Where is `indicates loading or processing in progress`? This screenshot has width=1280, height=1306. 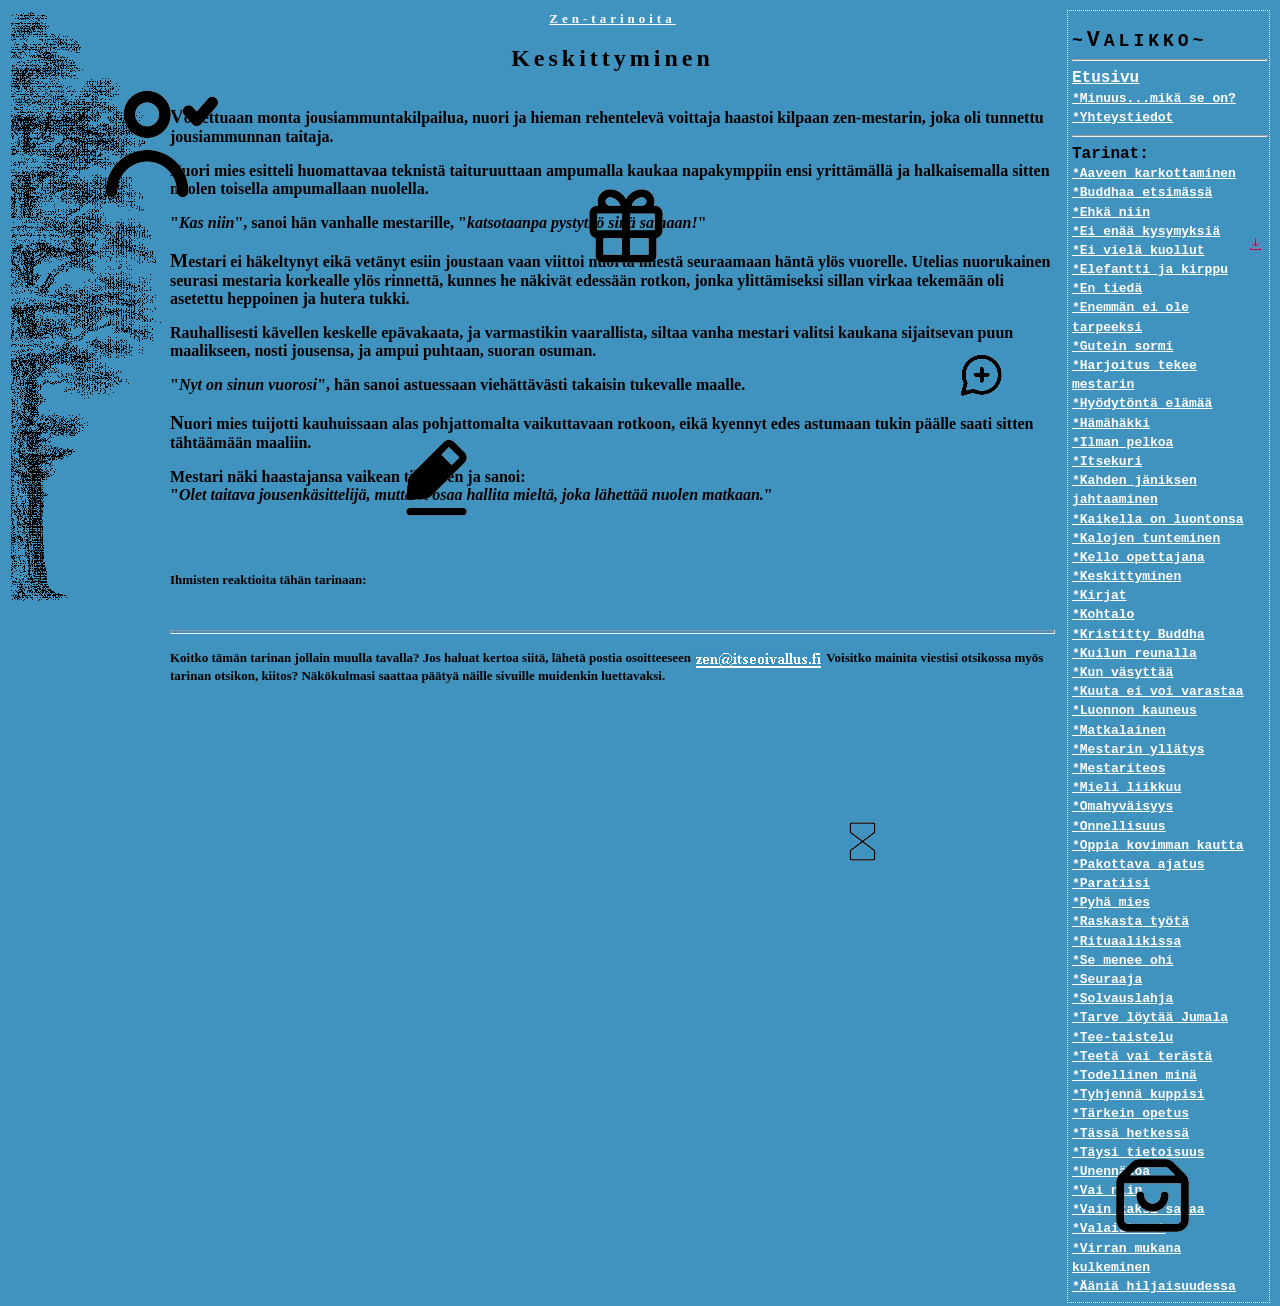
indicates loading or processing in progress is located at coordinates (862, 841).